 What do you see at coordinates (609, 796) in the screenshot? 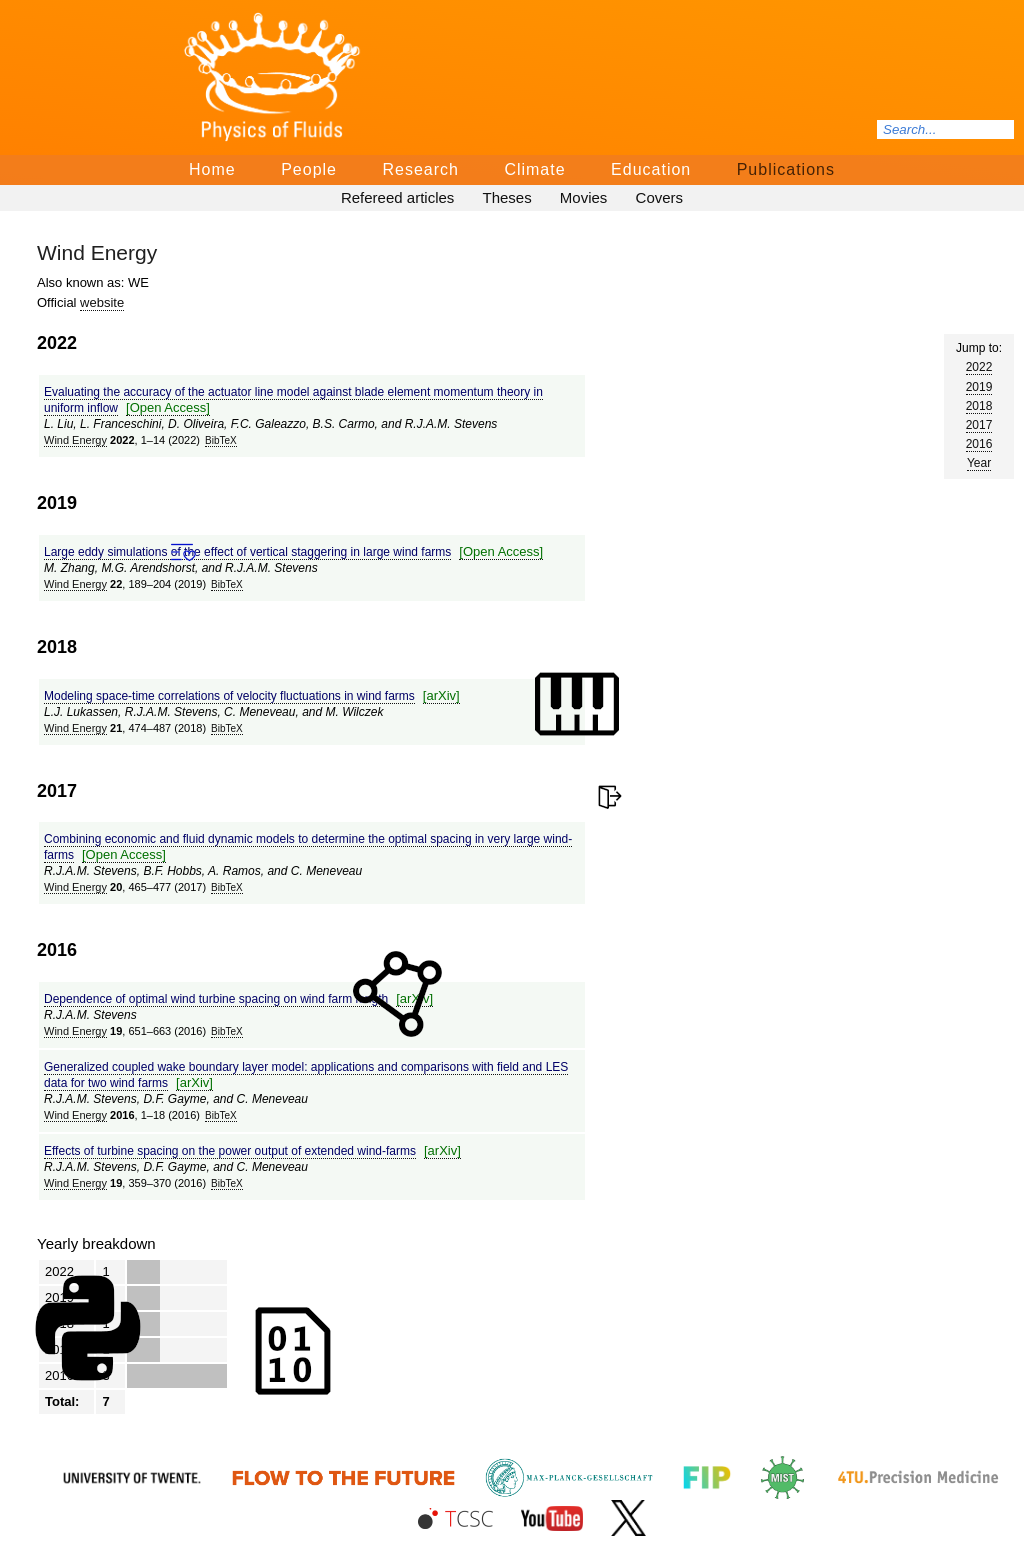
I see `sign out of your account` at bounding box center [609, 796].